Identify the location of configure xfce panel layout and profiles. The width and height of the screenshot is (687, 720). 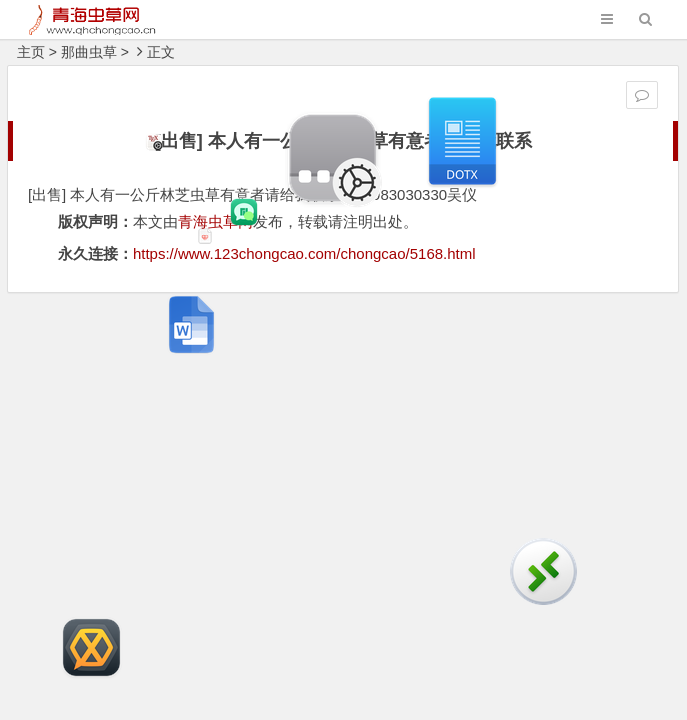
(333, 159).